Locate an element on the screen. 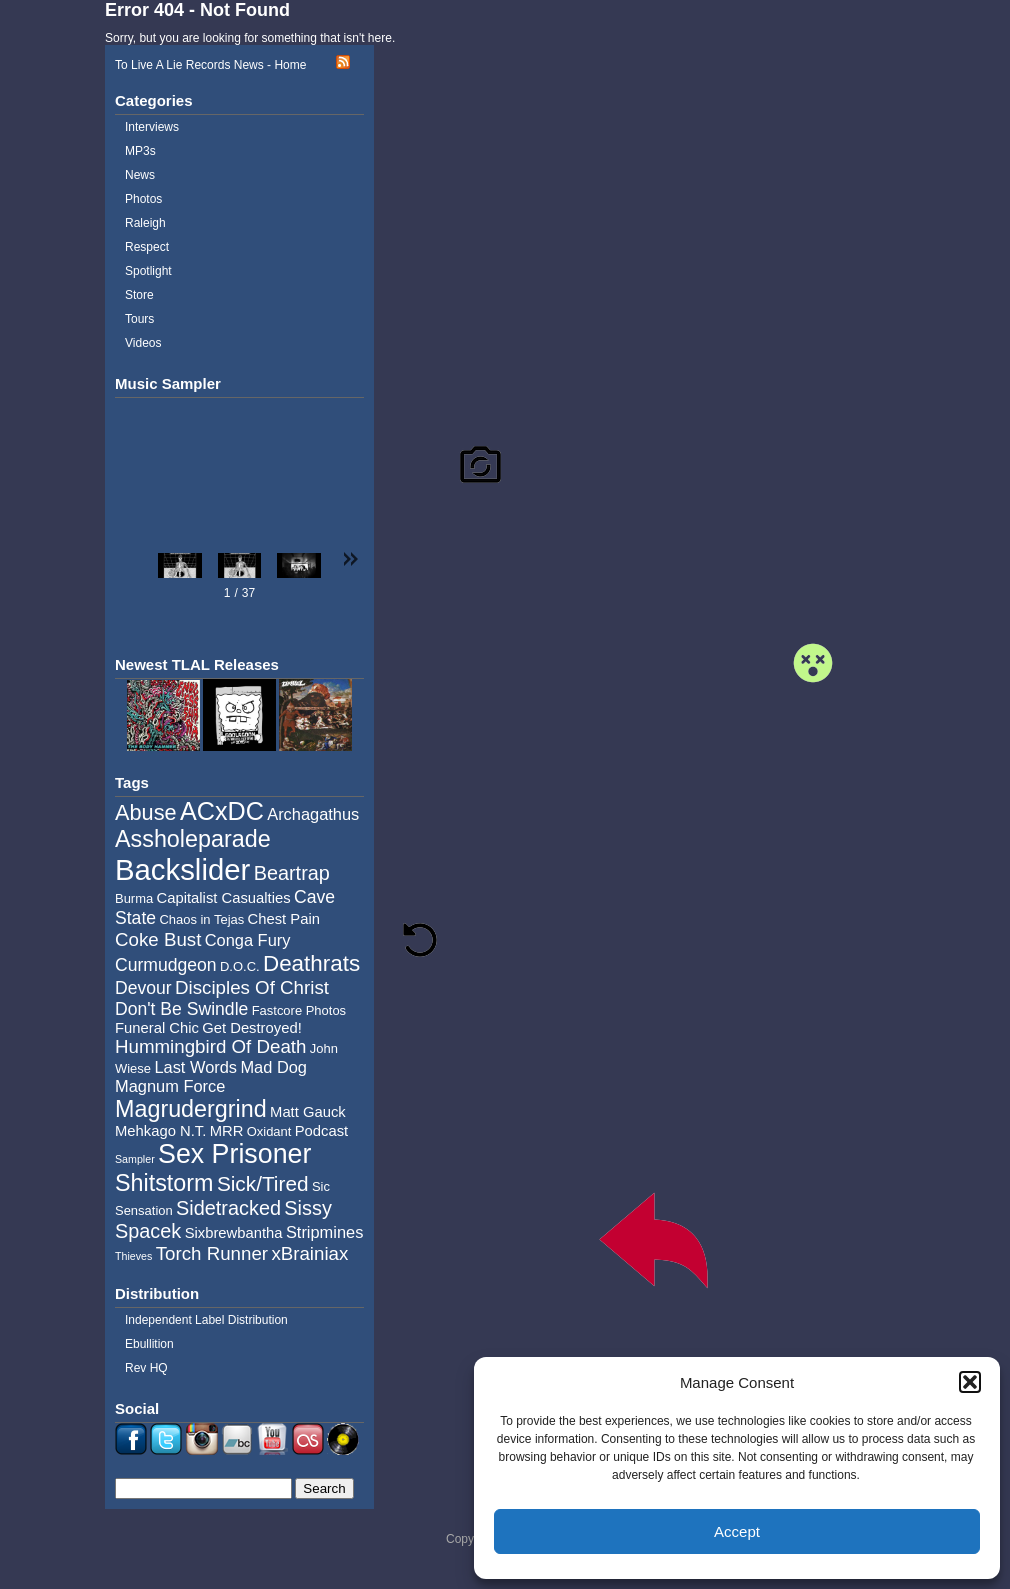 This screenshot has height=1589, width=1010. undo the last action is located at coordinates (653, 1240).